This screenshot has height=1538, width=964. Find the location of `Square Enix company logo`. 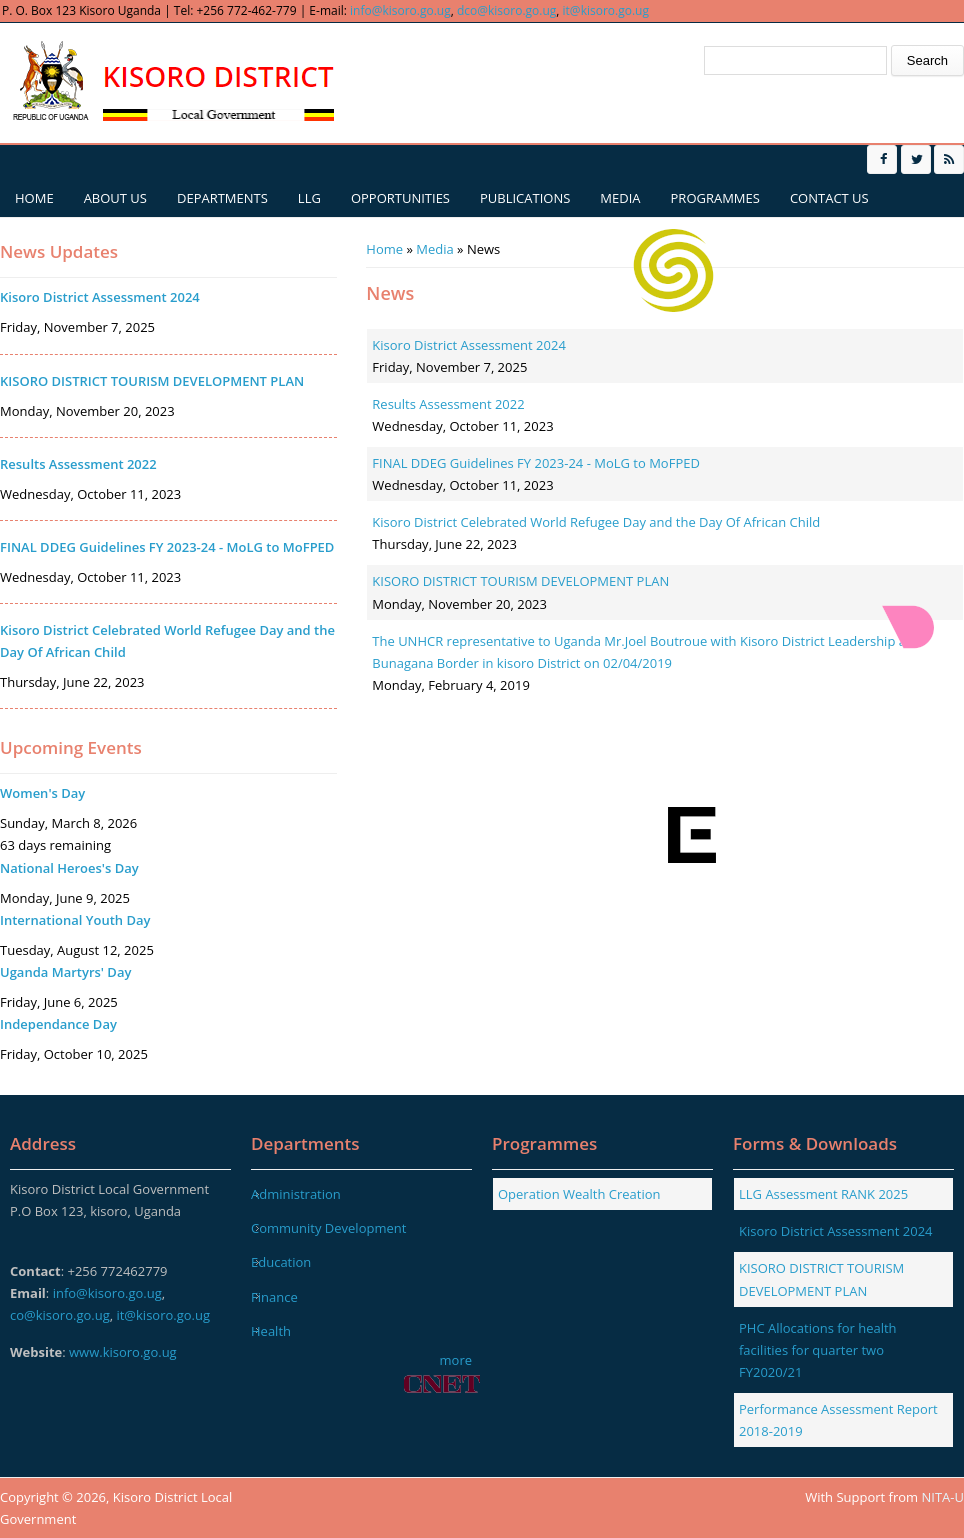

Square Enix company logo is located at coordinates (692, 835).